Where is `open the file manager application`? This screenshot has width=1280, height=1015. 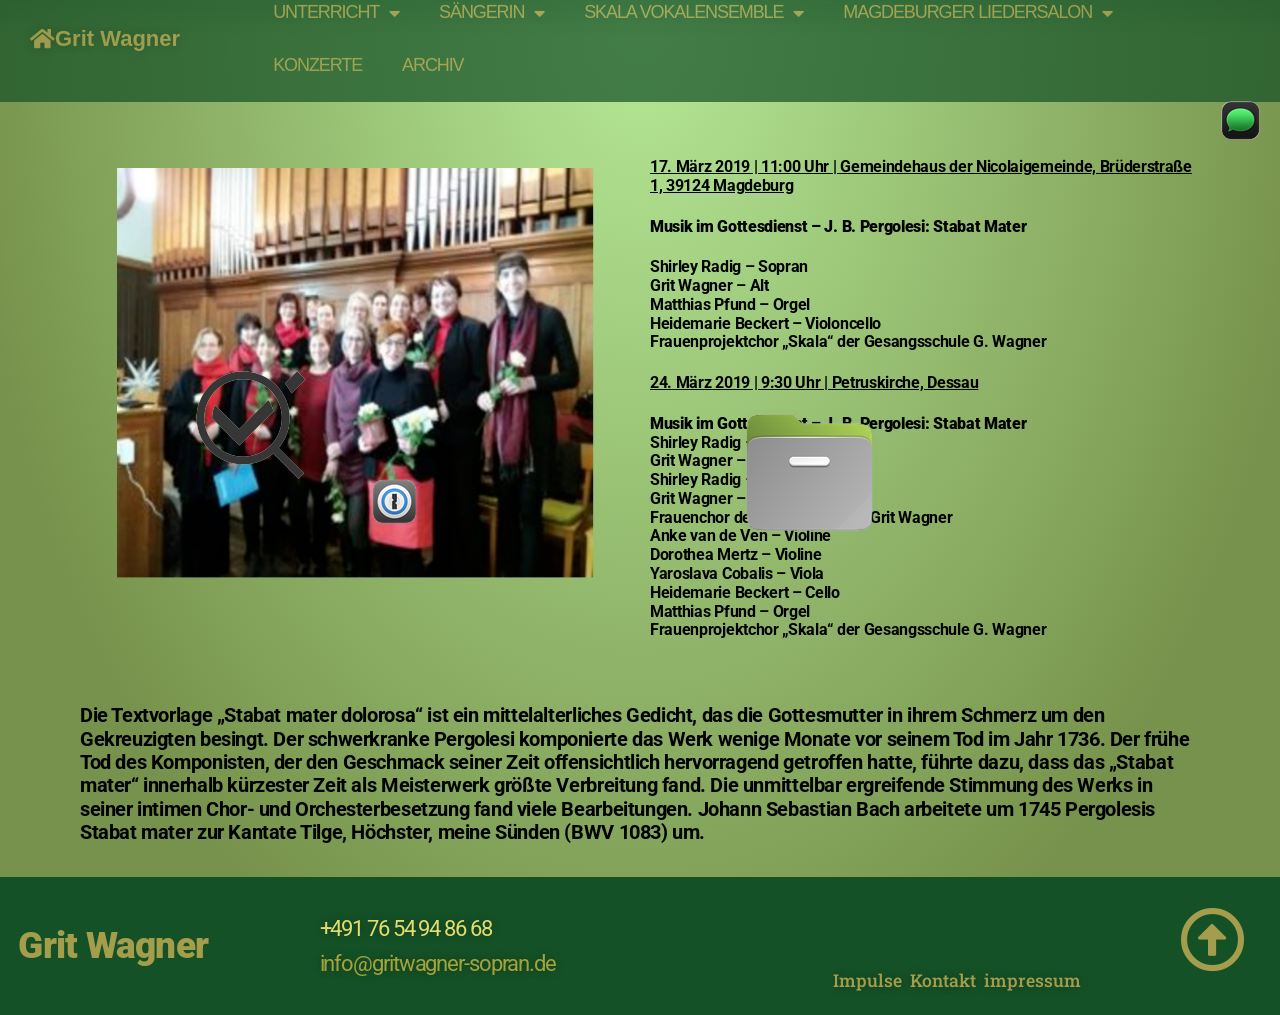 open the file manager application is located at coordinates (809, 472).